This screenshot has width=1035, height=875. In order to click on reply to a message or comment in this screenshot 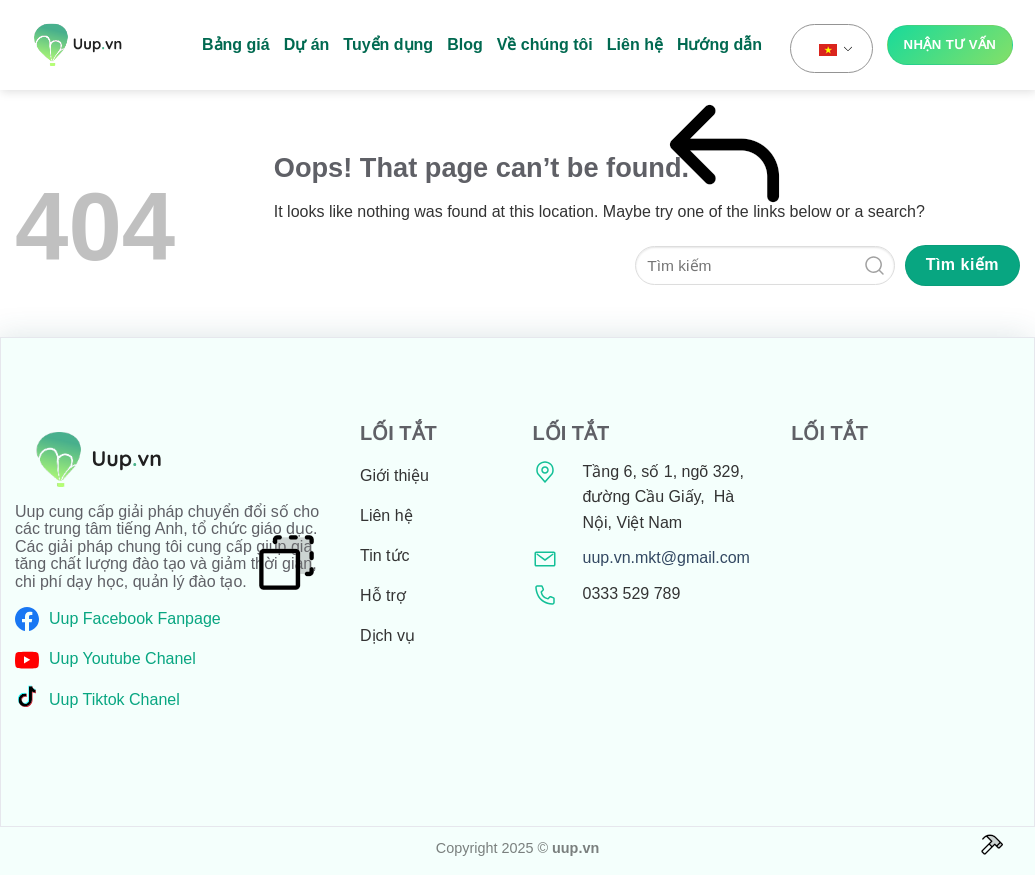, I will do `click(723, 154)`.